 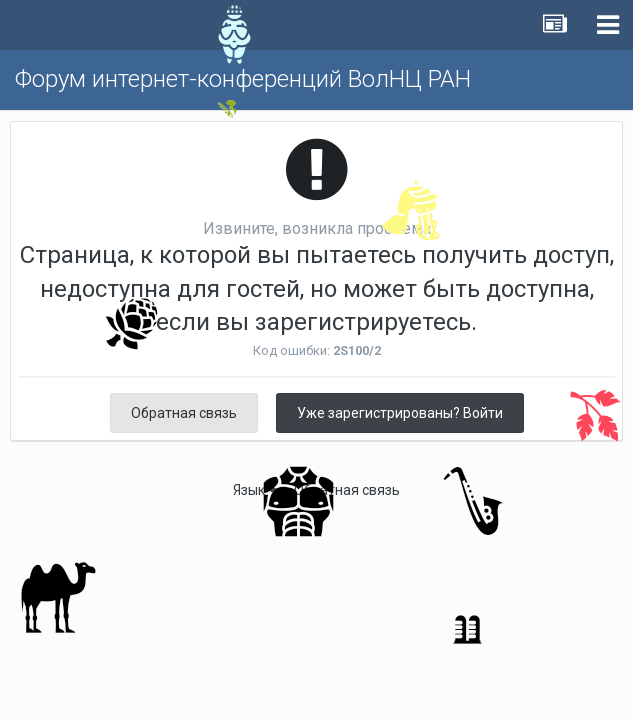 What do you see at coordinates (473, 501) in the screenshot?
I see `browse jazz or instrumental music` at bounding box center [473, 501].